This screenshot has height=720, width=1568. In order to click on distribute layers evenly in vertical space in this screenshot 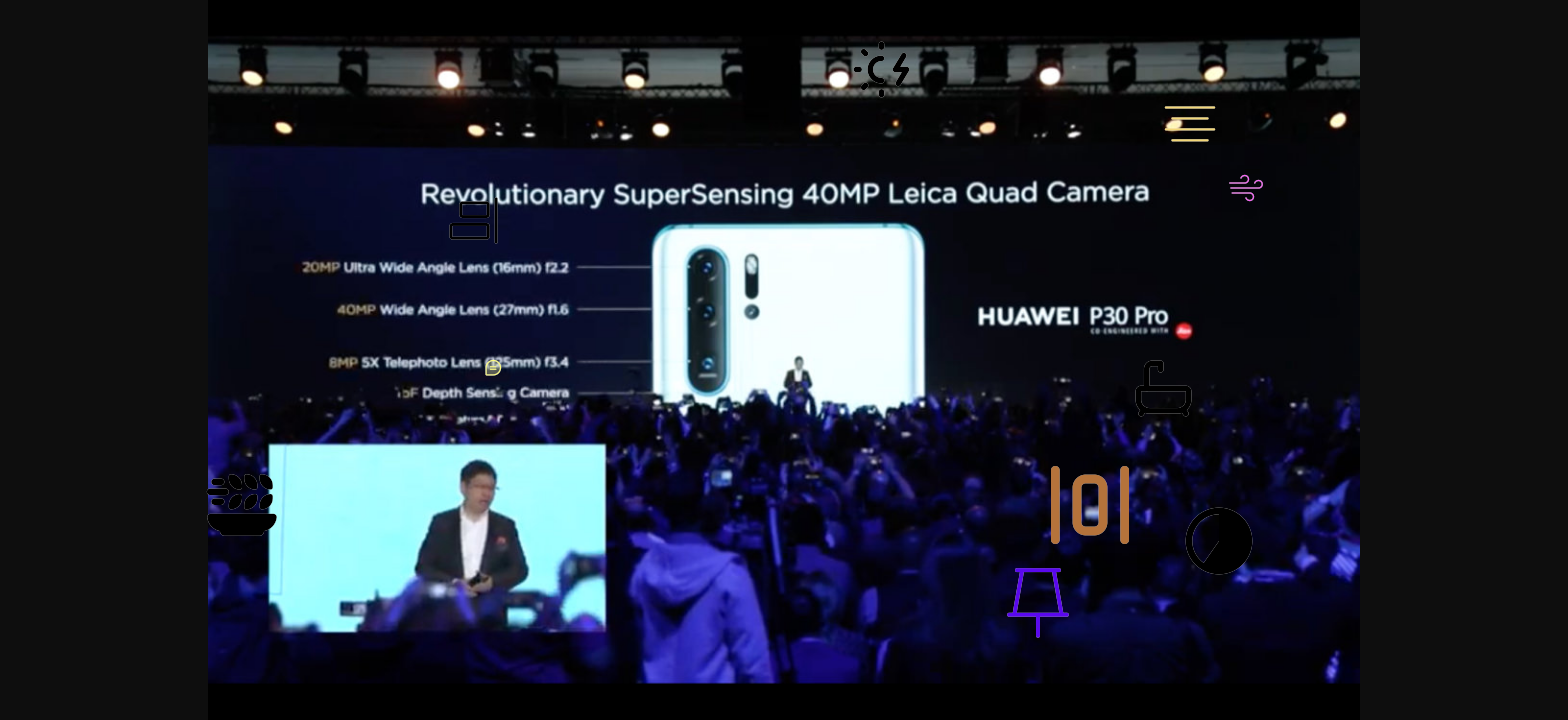, I will do `click(1090, 505)`.